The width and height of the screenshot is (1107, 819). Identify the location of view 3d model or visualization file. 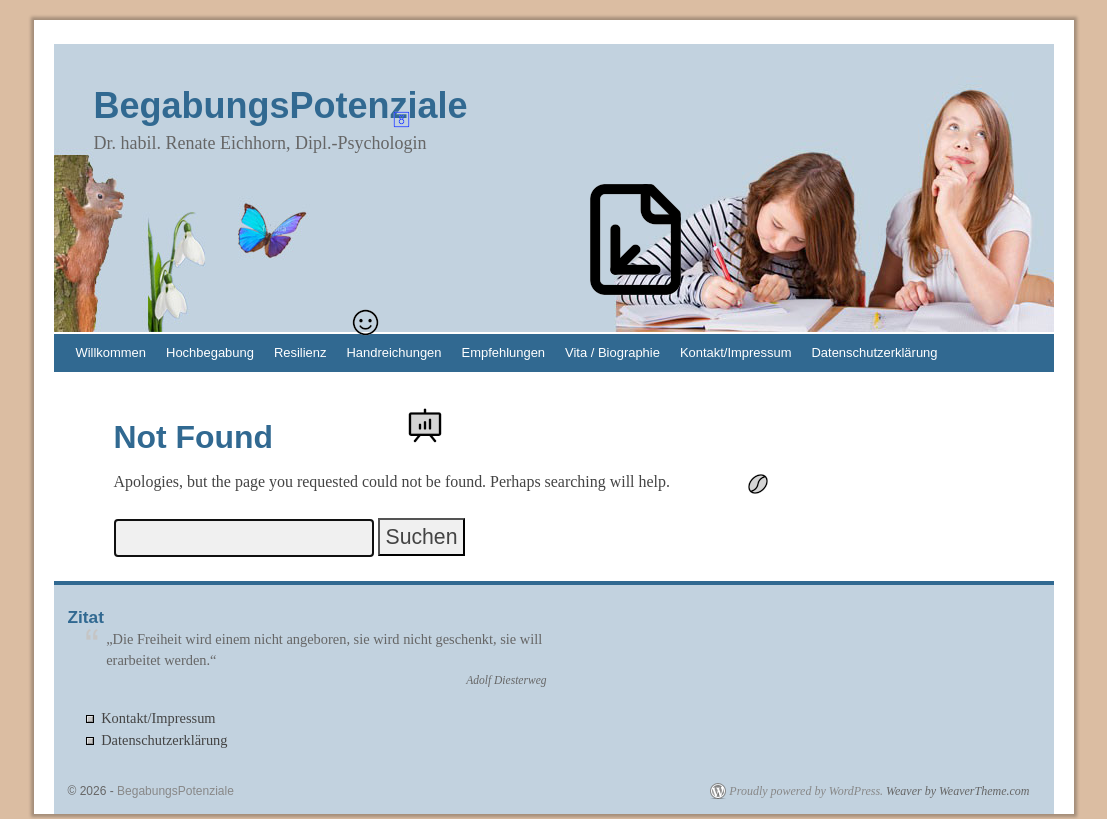
(635, 239).